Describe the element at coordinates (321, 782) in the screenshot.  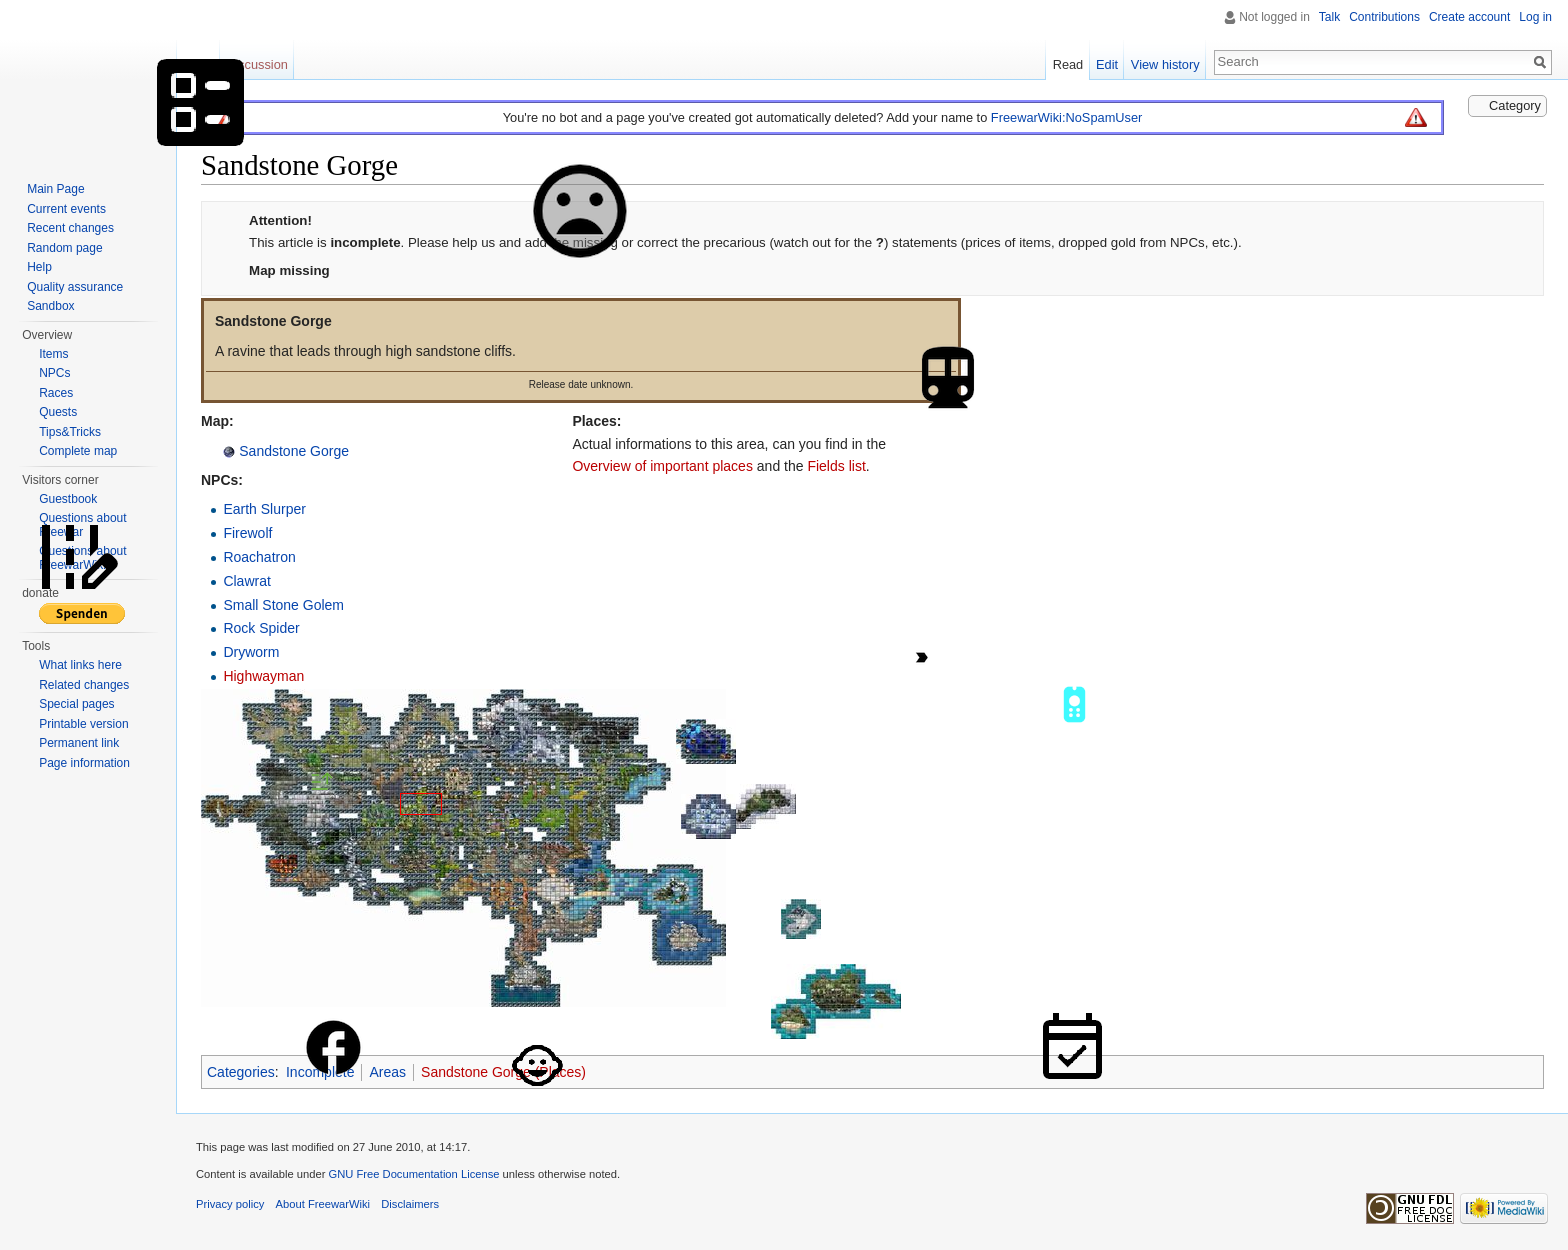
I see `sort items in descending order` at that location.